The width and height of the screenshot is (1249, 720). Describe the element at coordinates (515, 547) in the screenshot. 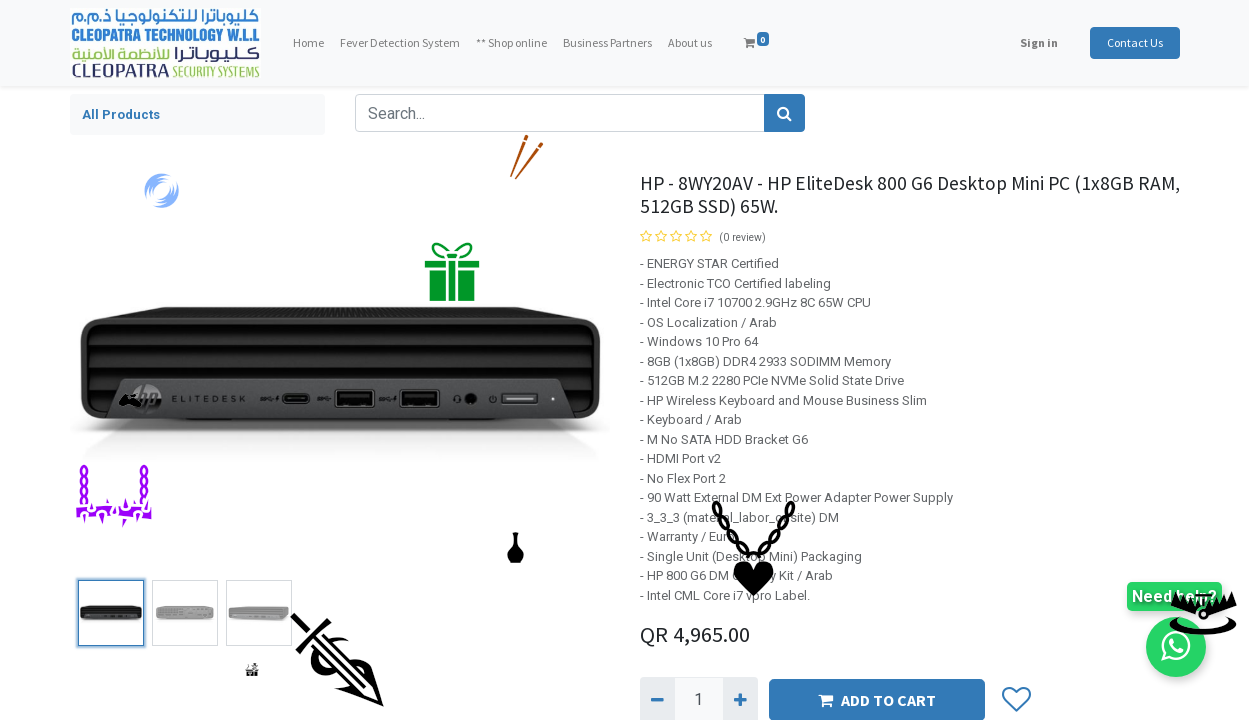

I see `decorative item or collectible in inventory` at that location.